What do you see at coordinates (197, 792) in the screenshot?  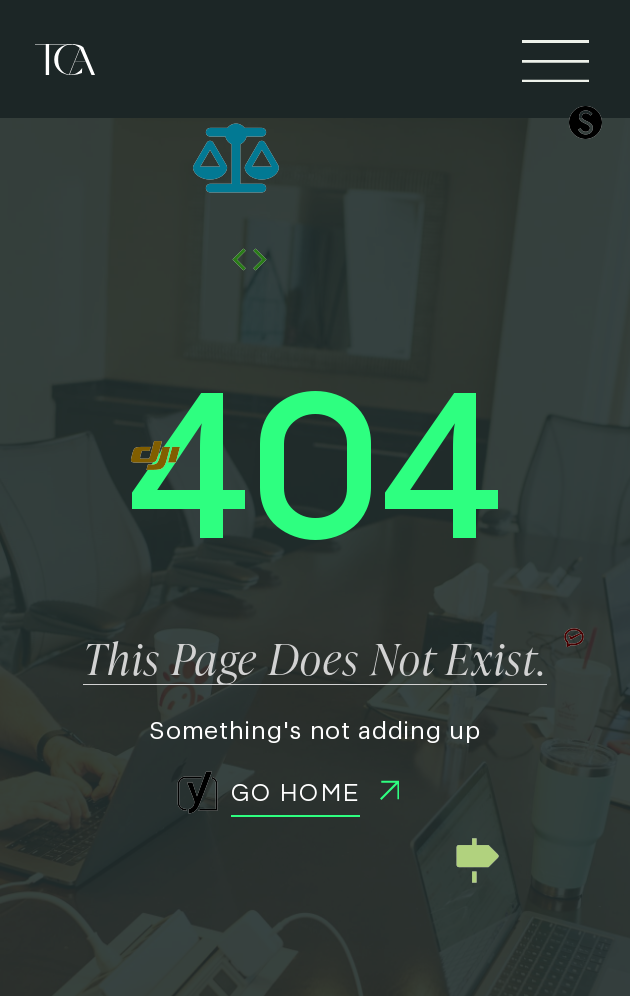 I see `yoast SEO plugin logo` at bounding box center [197, 792].